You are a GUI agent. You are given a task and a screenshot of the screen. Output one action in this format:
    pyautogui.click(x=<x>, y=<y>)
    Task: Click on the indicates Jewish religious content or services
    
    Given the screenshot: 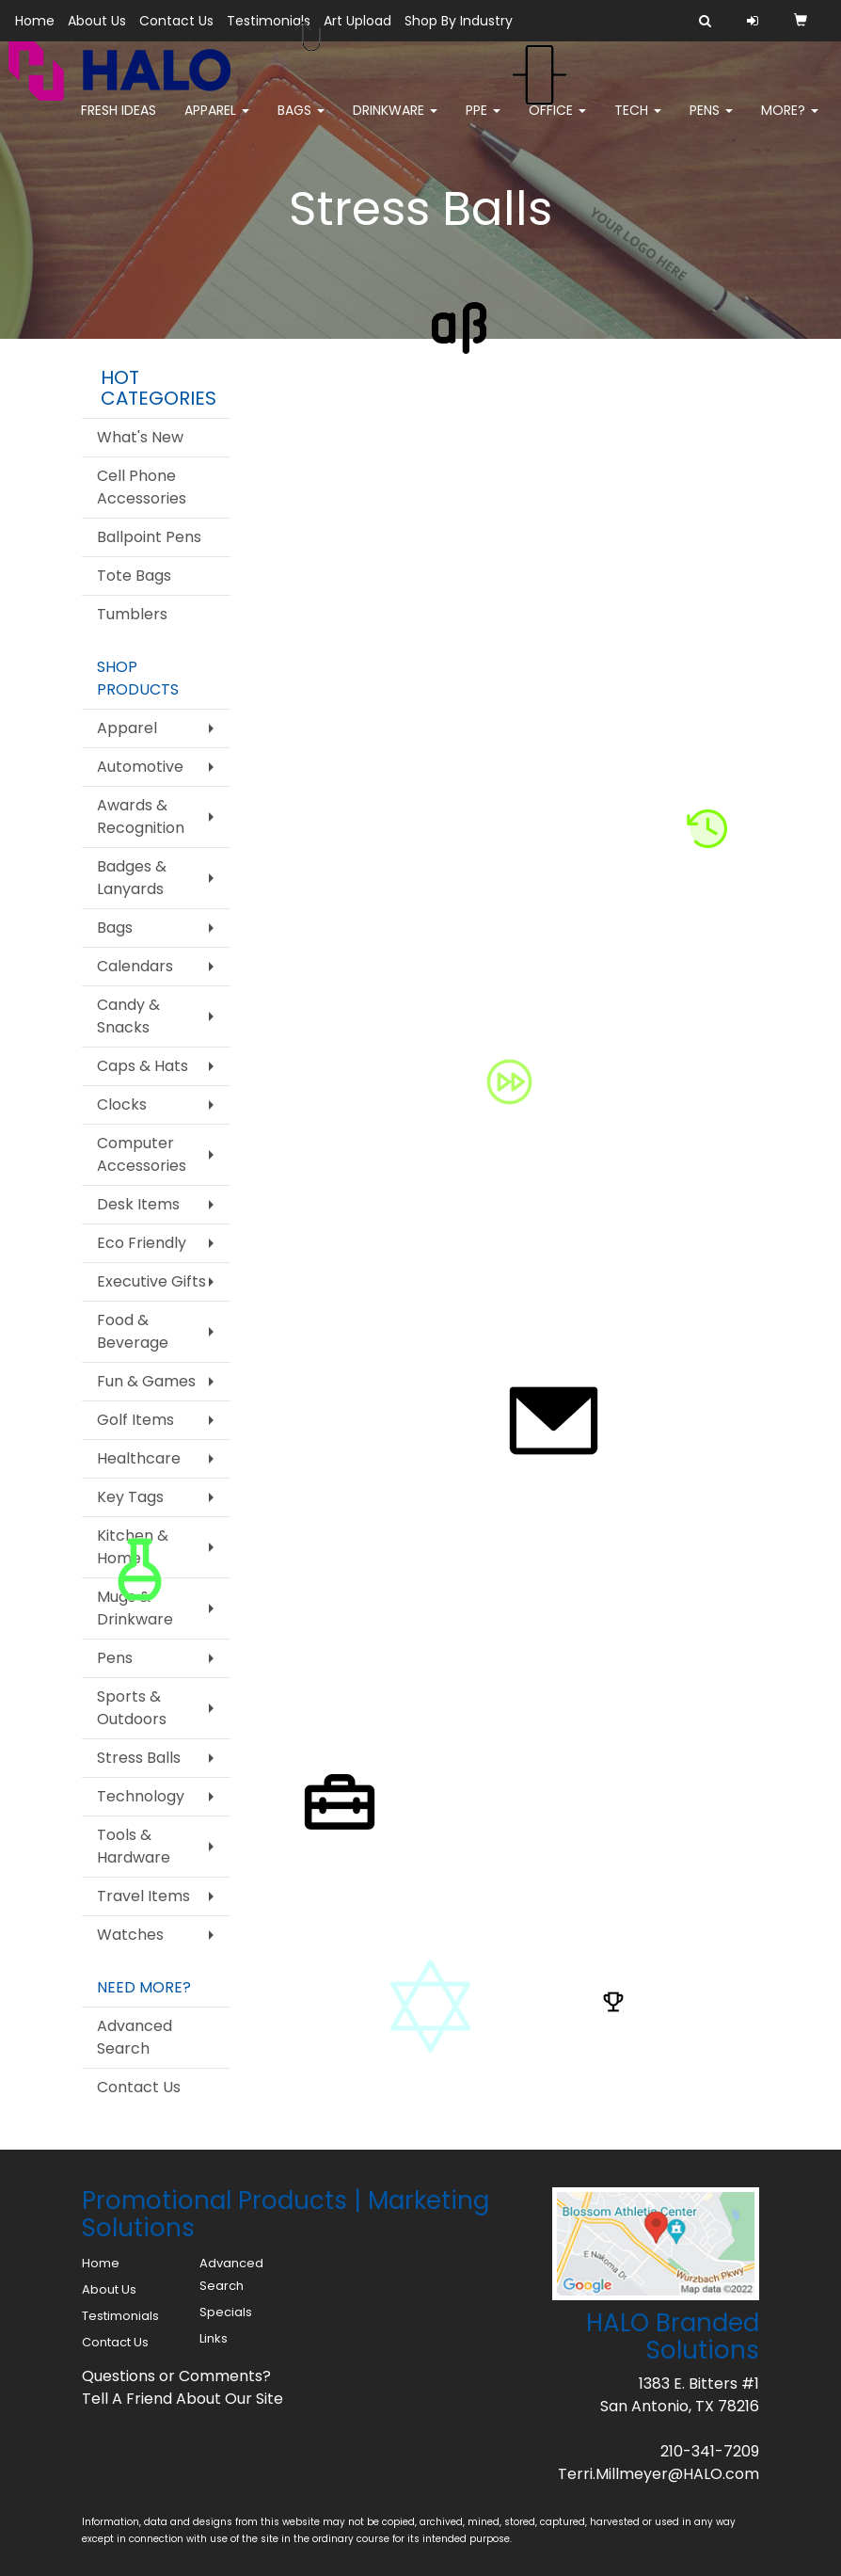 What is the action you would take?
    pyautogui.click(x=430, y=2006)
    